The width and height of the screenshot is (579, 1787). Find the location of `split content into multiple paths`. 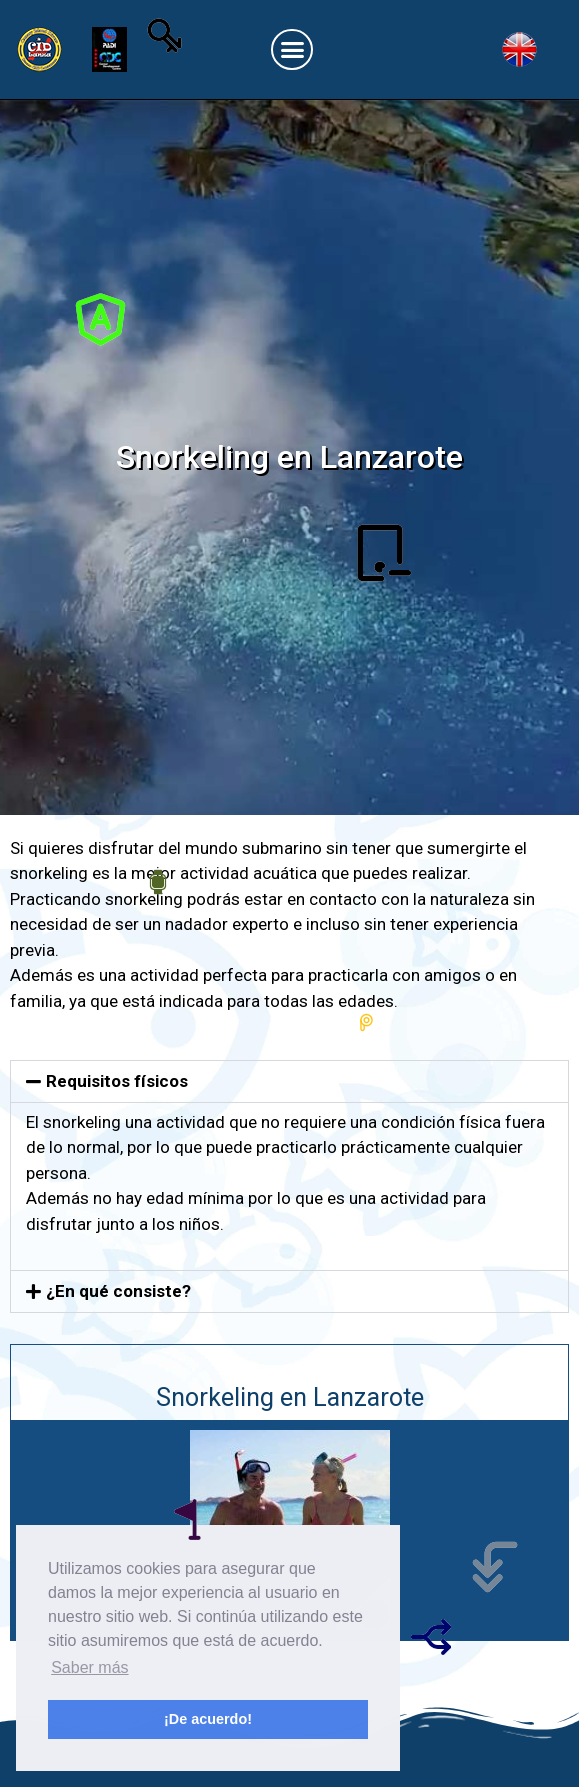

split content into multiple paths is located at coordinates (431, 1637).